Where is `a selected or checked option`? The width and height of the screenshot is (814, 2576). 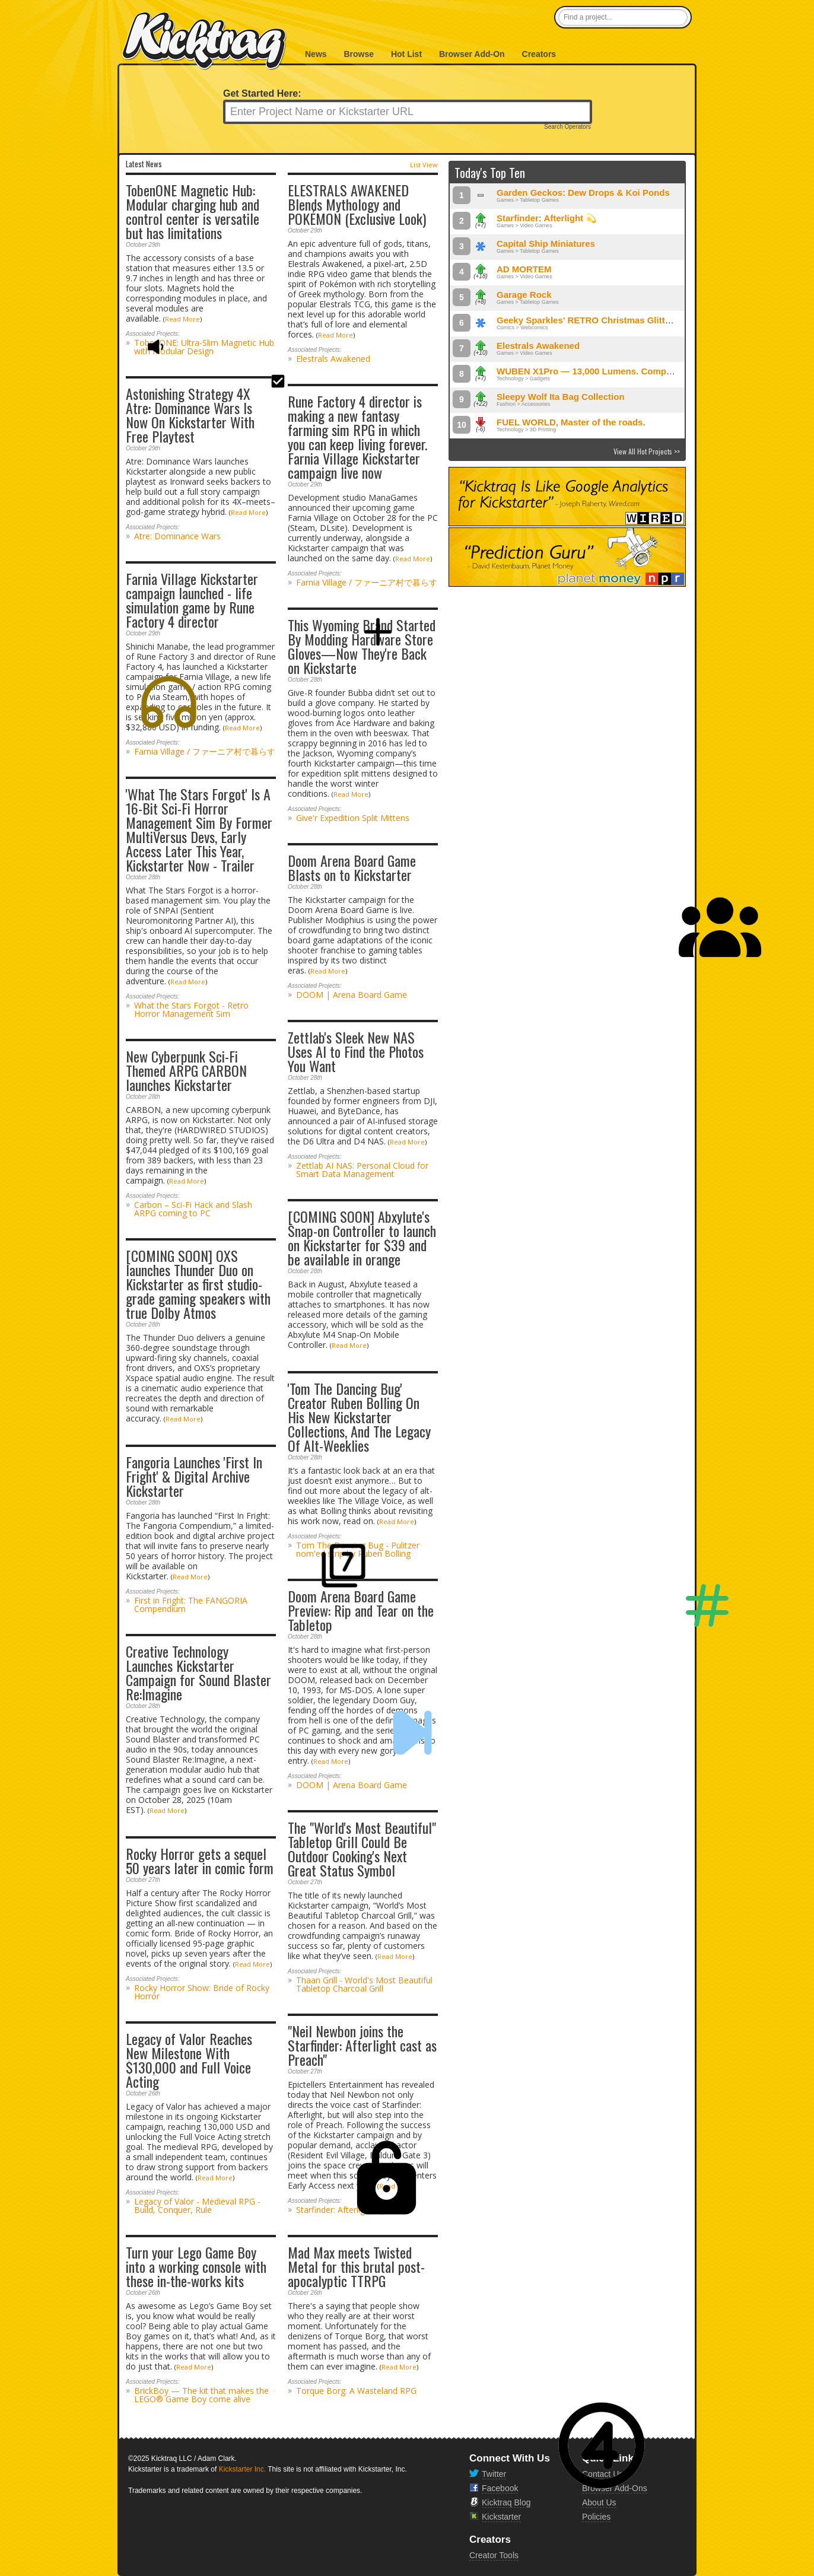 a selected or checked option is located at coordinates (278, 381).